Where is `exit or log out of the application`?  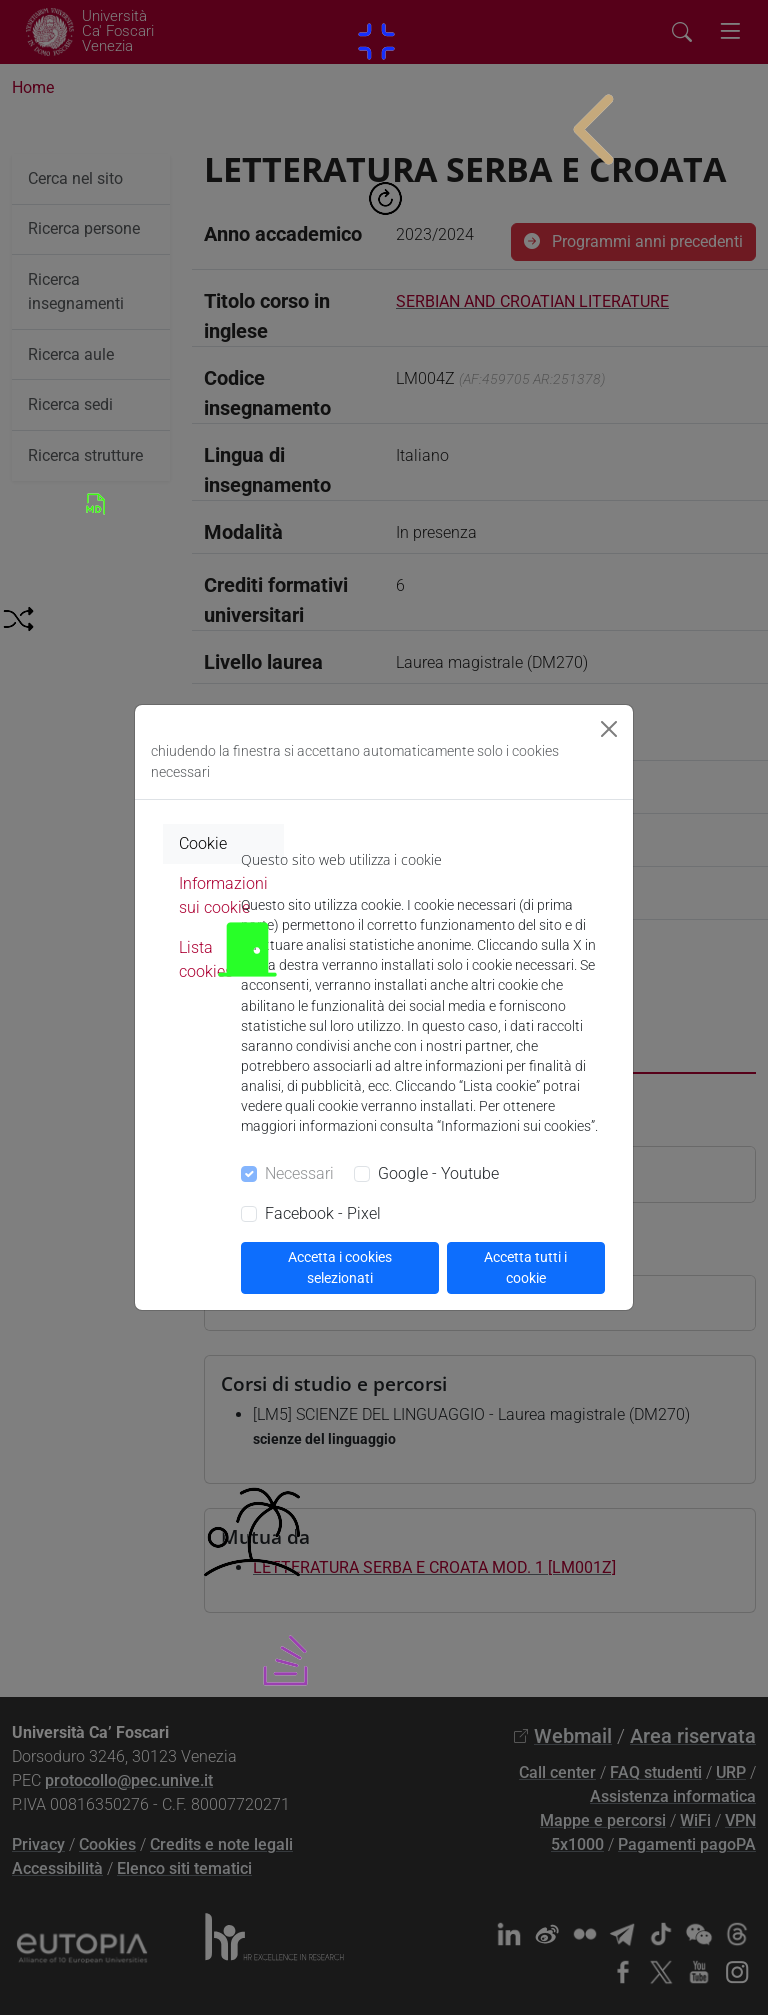
exit or log out of the application is located at coordinates (247, 949).